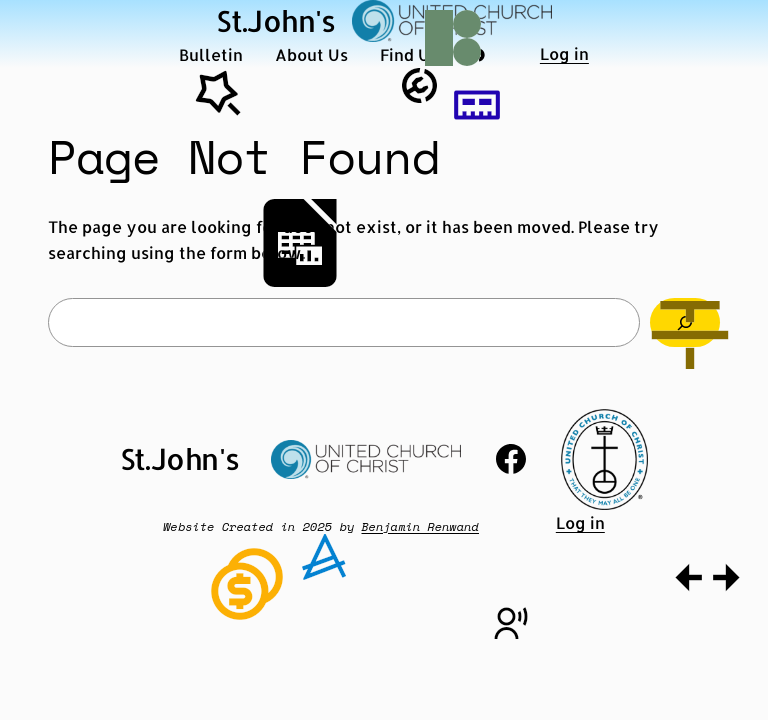 This screenshot has width=768, height=720. Describe the element at coordinates (419, 85) in the screenshot. I see `visit the Modrinth website or platform` at that location.